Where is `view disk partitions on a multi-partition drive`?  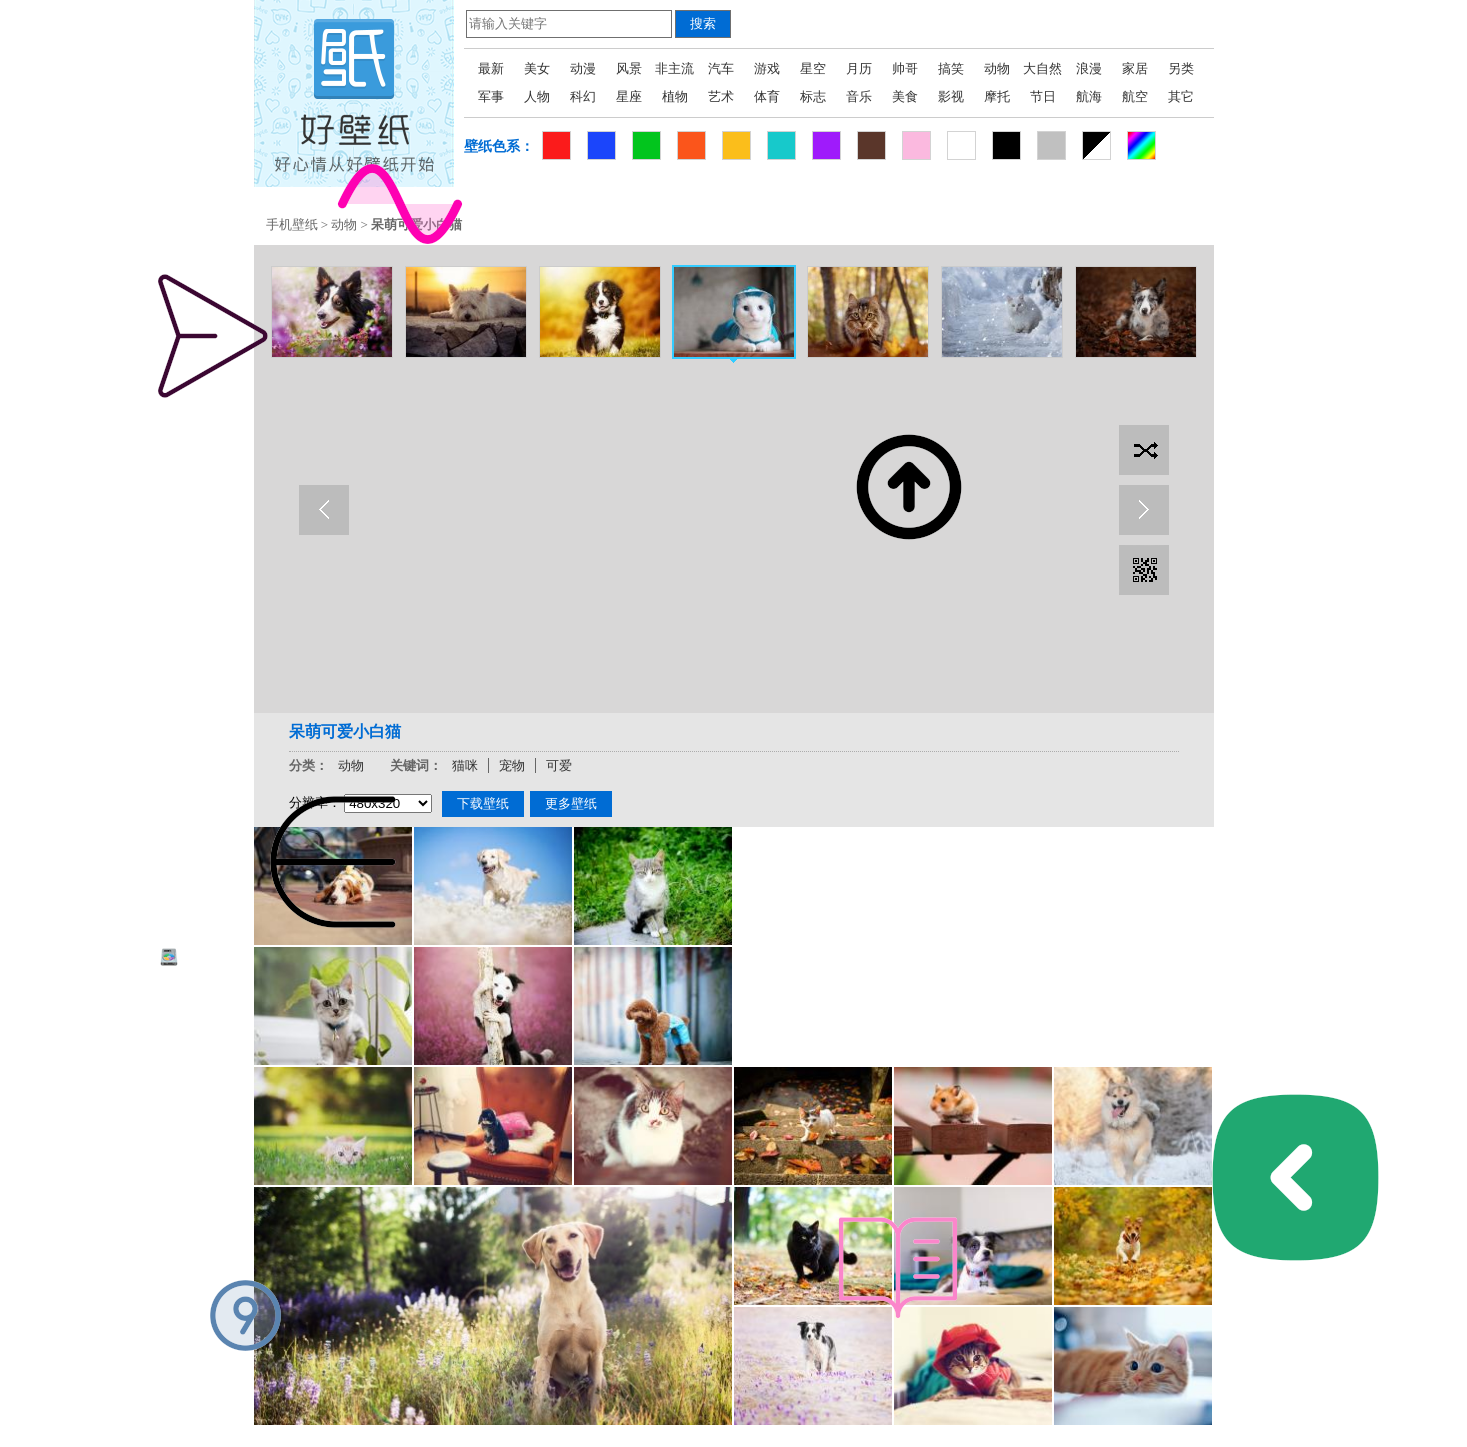
view disk partitions on a multi-partition drive is located at coordinates (169, 957).